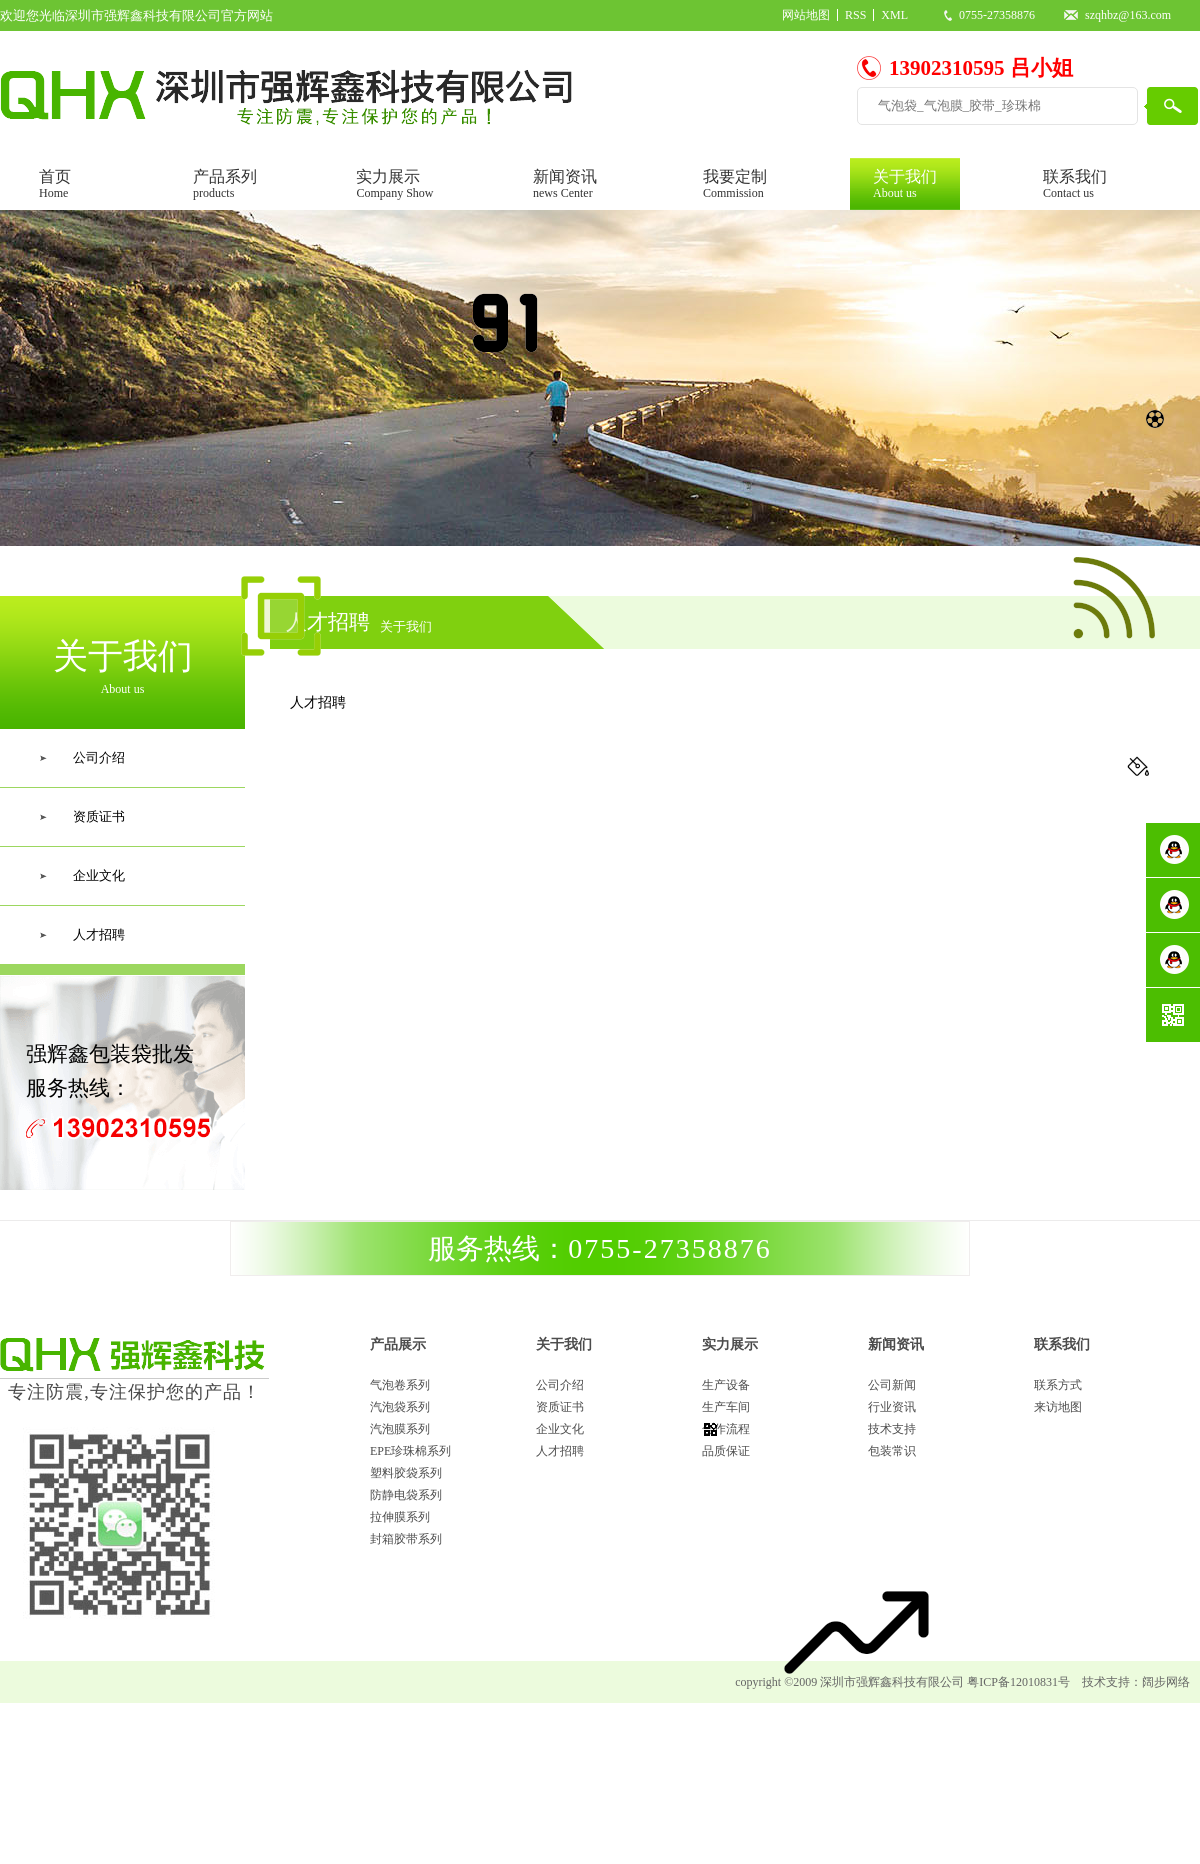 The width and height of the screenshot is (1200, 1864). Describe the element at coordinates (710, 1429) in the screenshot. I see `access widgets or mini-apps` at that location.